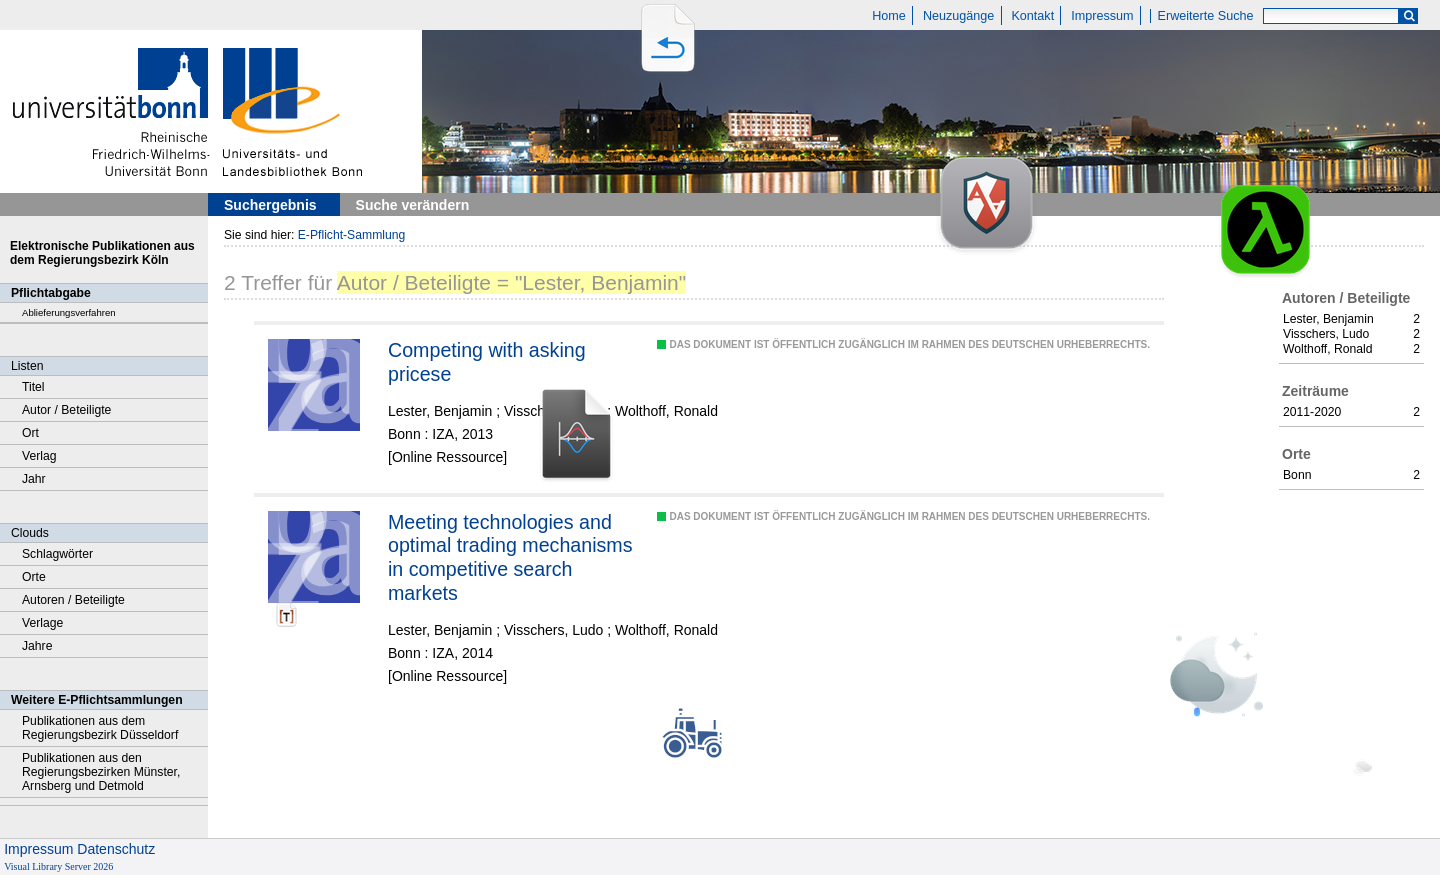  I want to click on launch half-life: opposing force game, so click(1265, 229).